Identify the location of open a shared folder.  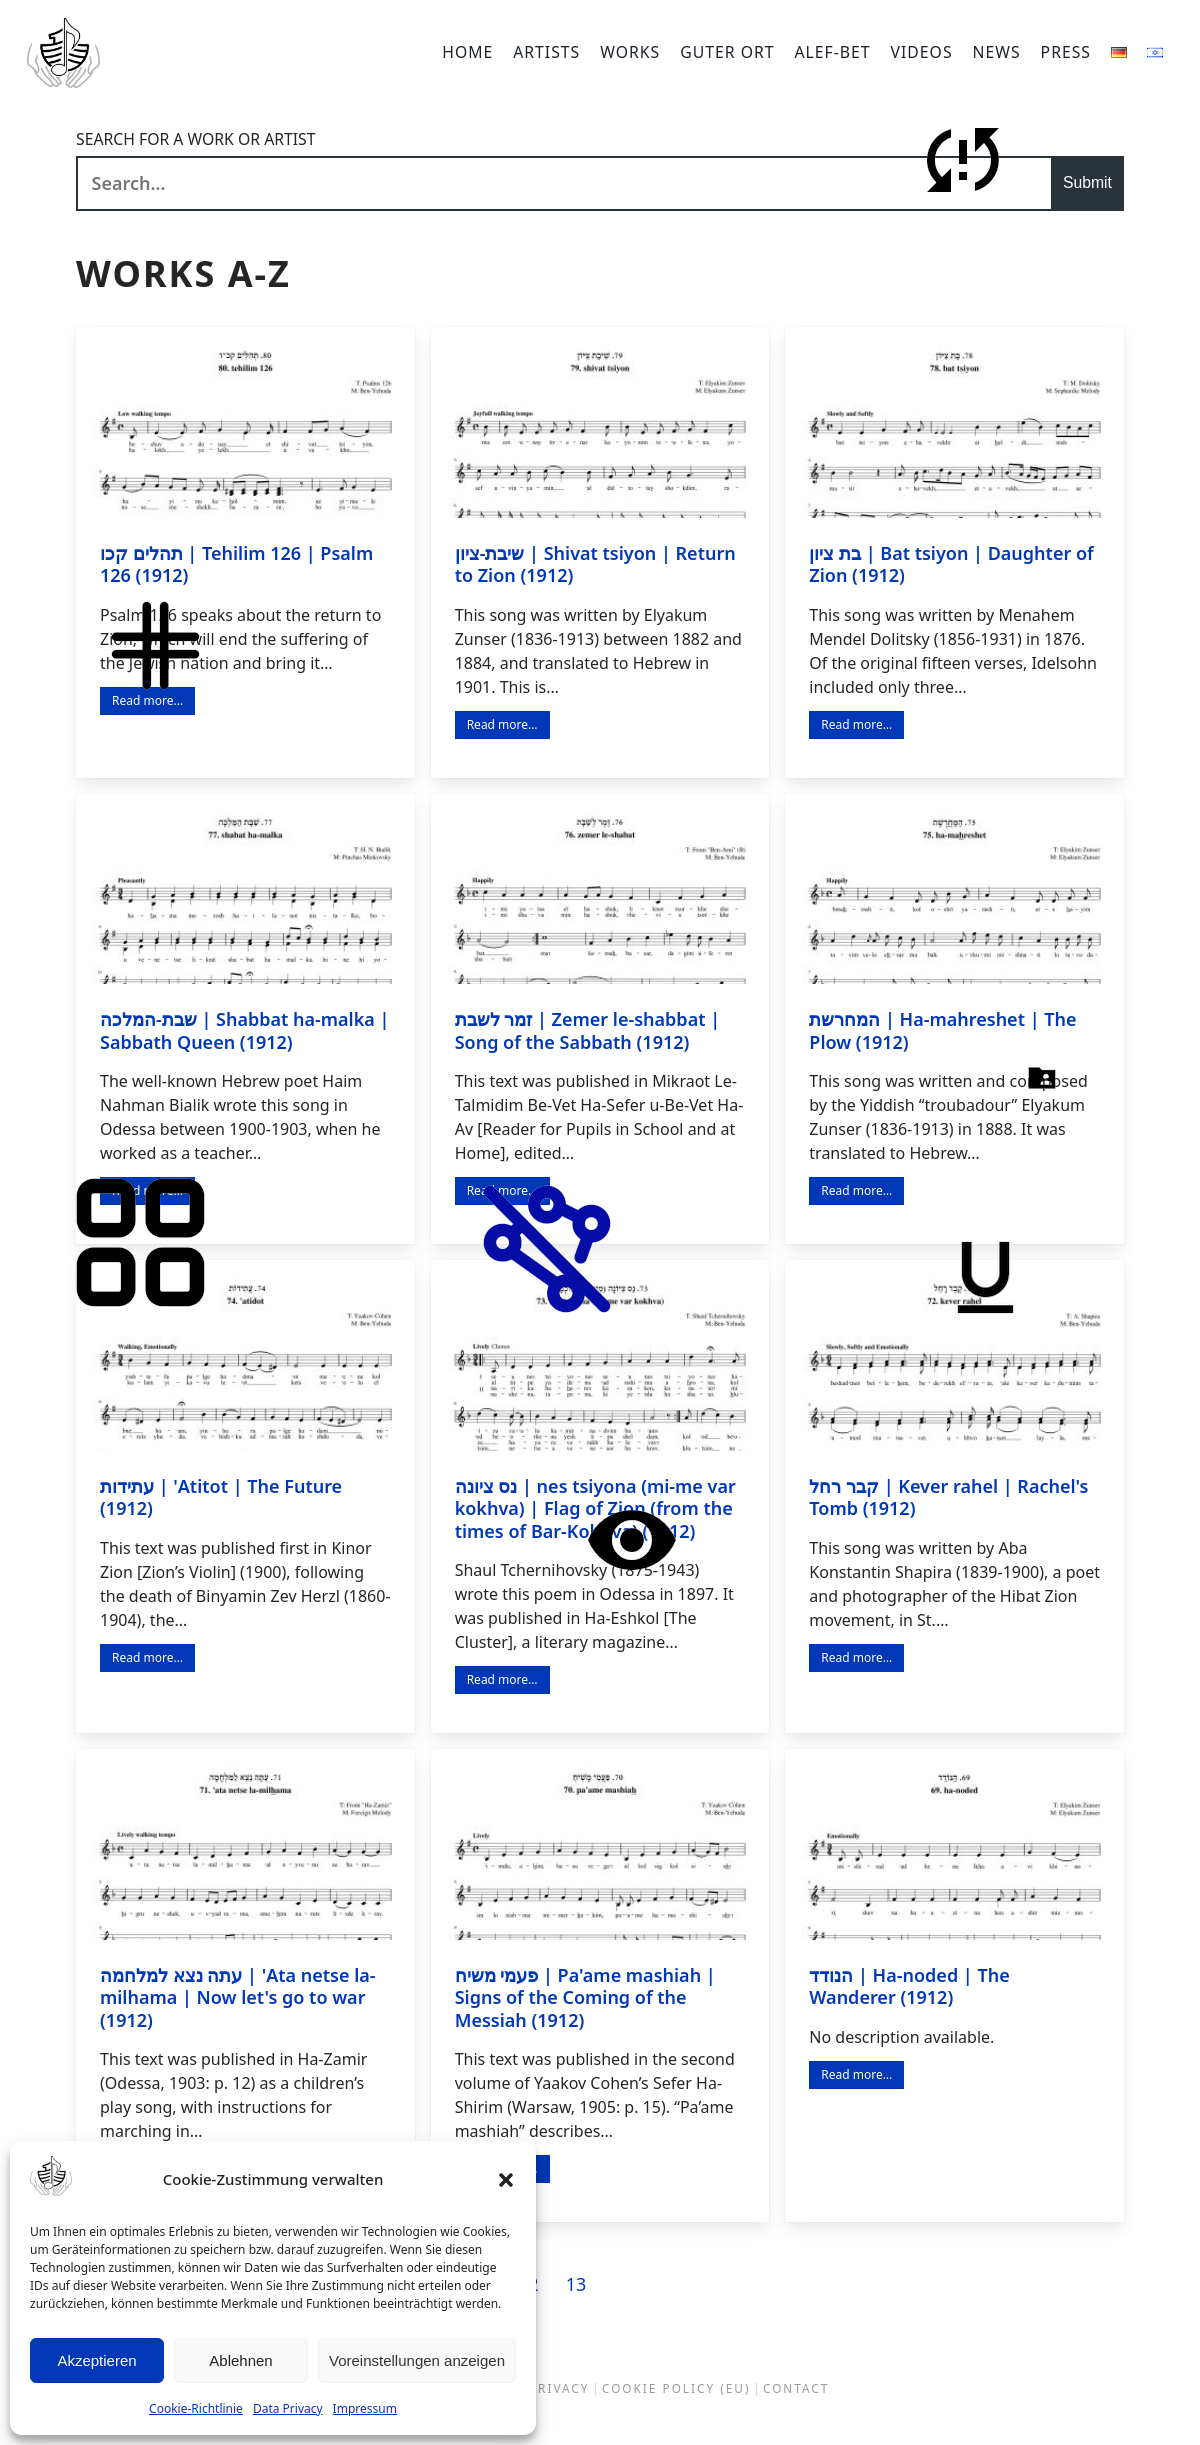
(1042, 1078).